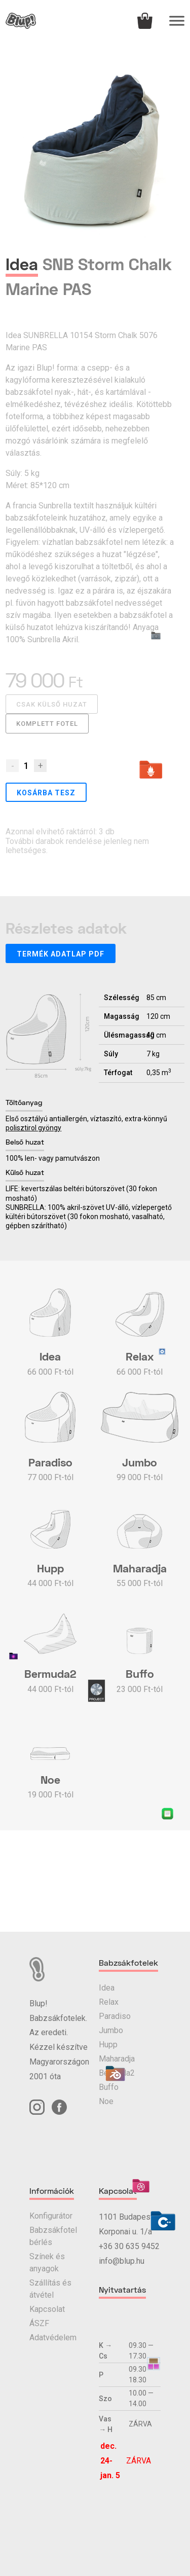 Image resolution: width=190 pixels, height=2576 pixels. Describe the element at coordinates (13, 1656) in the screenshot. I see `open wondershare demoair folder` at that location.